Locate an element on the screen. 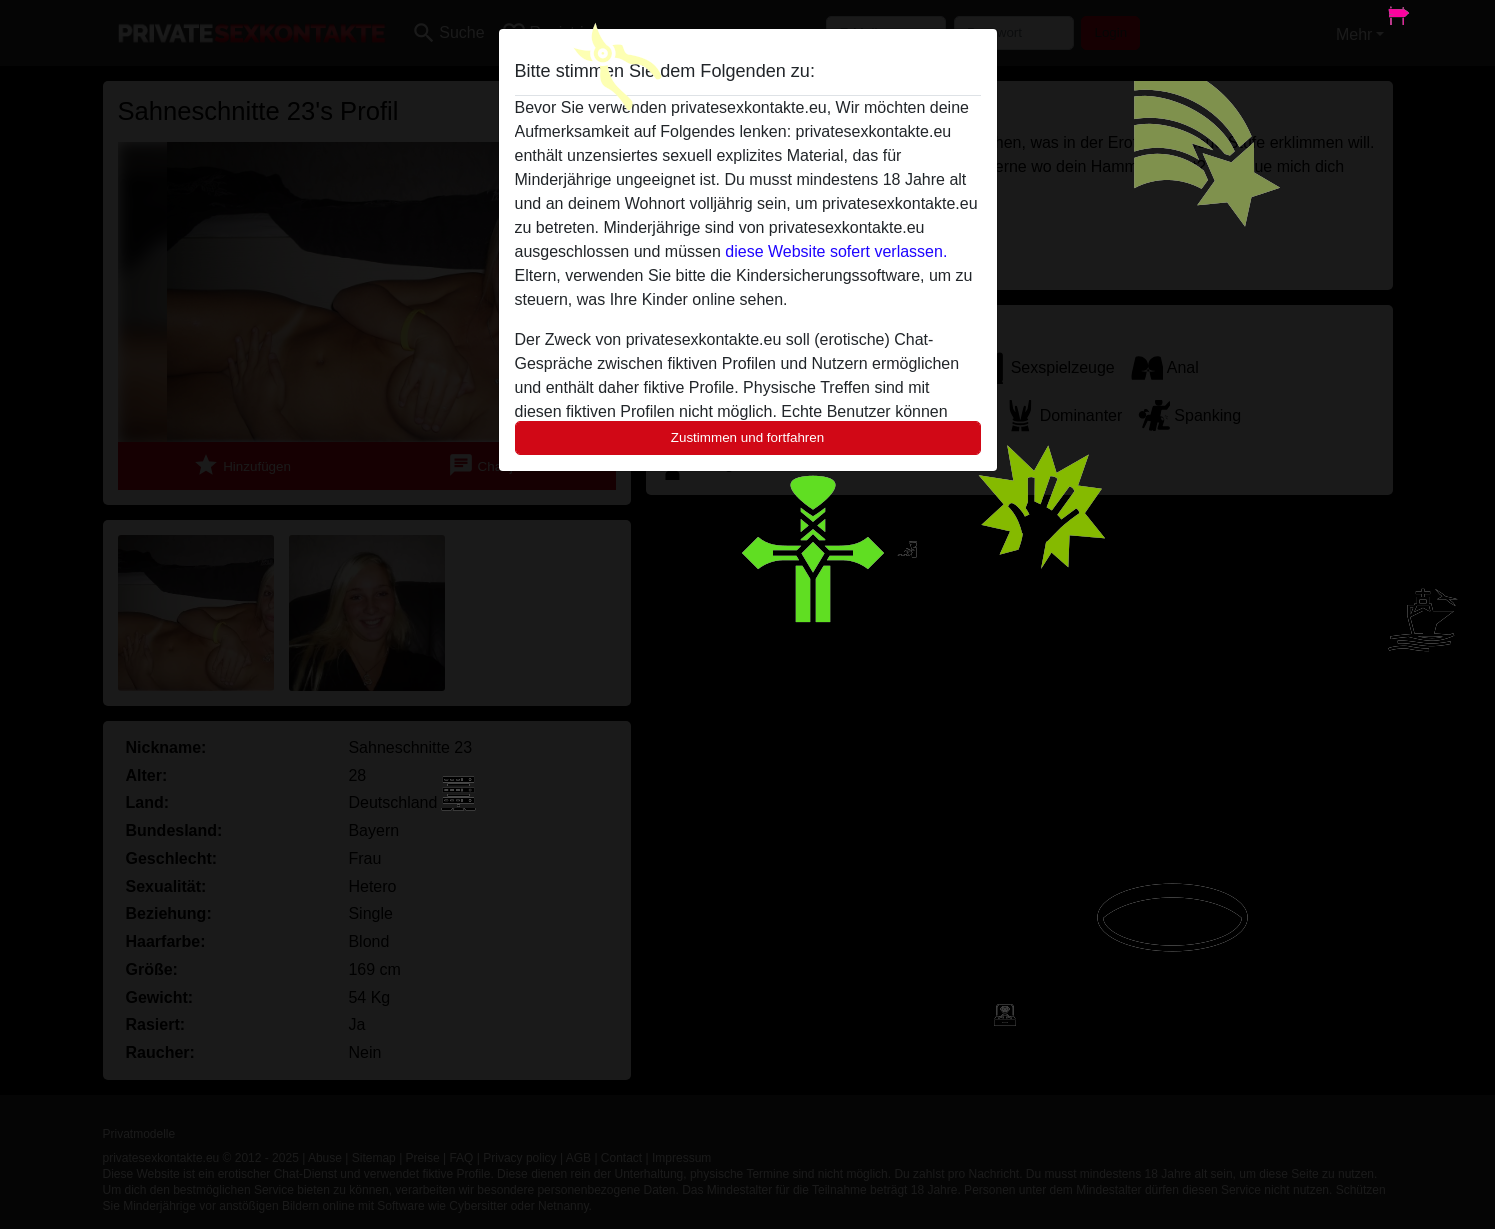 The width and height of the screenshot is (1495, 1229). access gardening or pruning tools is located at coordinates (617, 66).